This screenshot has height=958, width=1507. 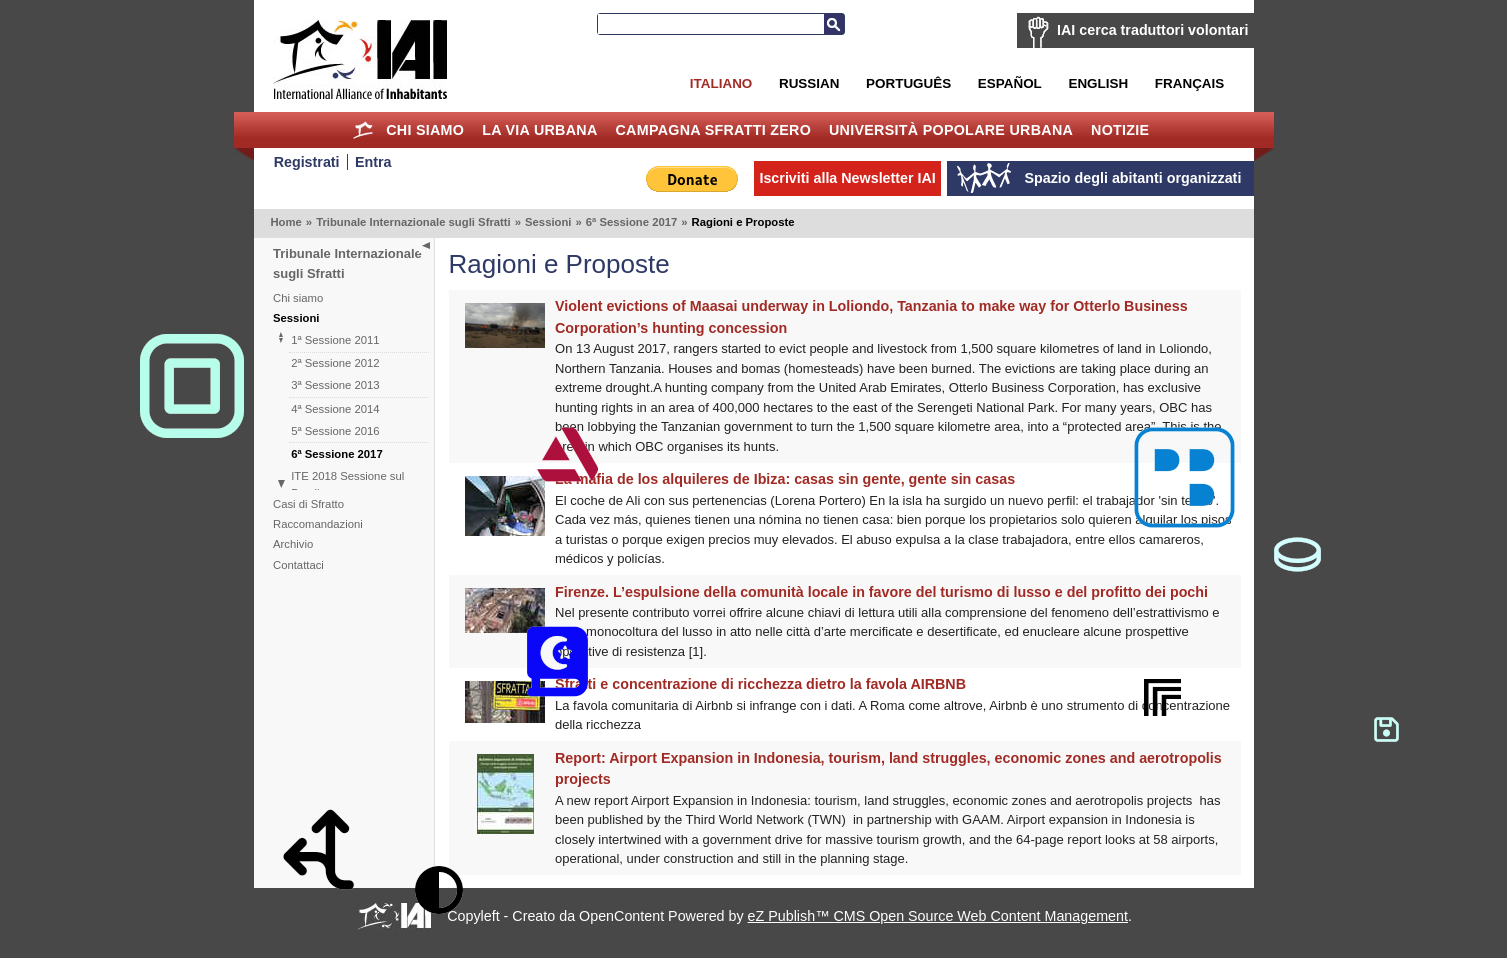 What do you see at coordinates (1184, 477) in the screenshot?
I see `perbyte brand logo` at bounding box center [1184, 477].